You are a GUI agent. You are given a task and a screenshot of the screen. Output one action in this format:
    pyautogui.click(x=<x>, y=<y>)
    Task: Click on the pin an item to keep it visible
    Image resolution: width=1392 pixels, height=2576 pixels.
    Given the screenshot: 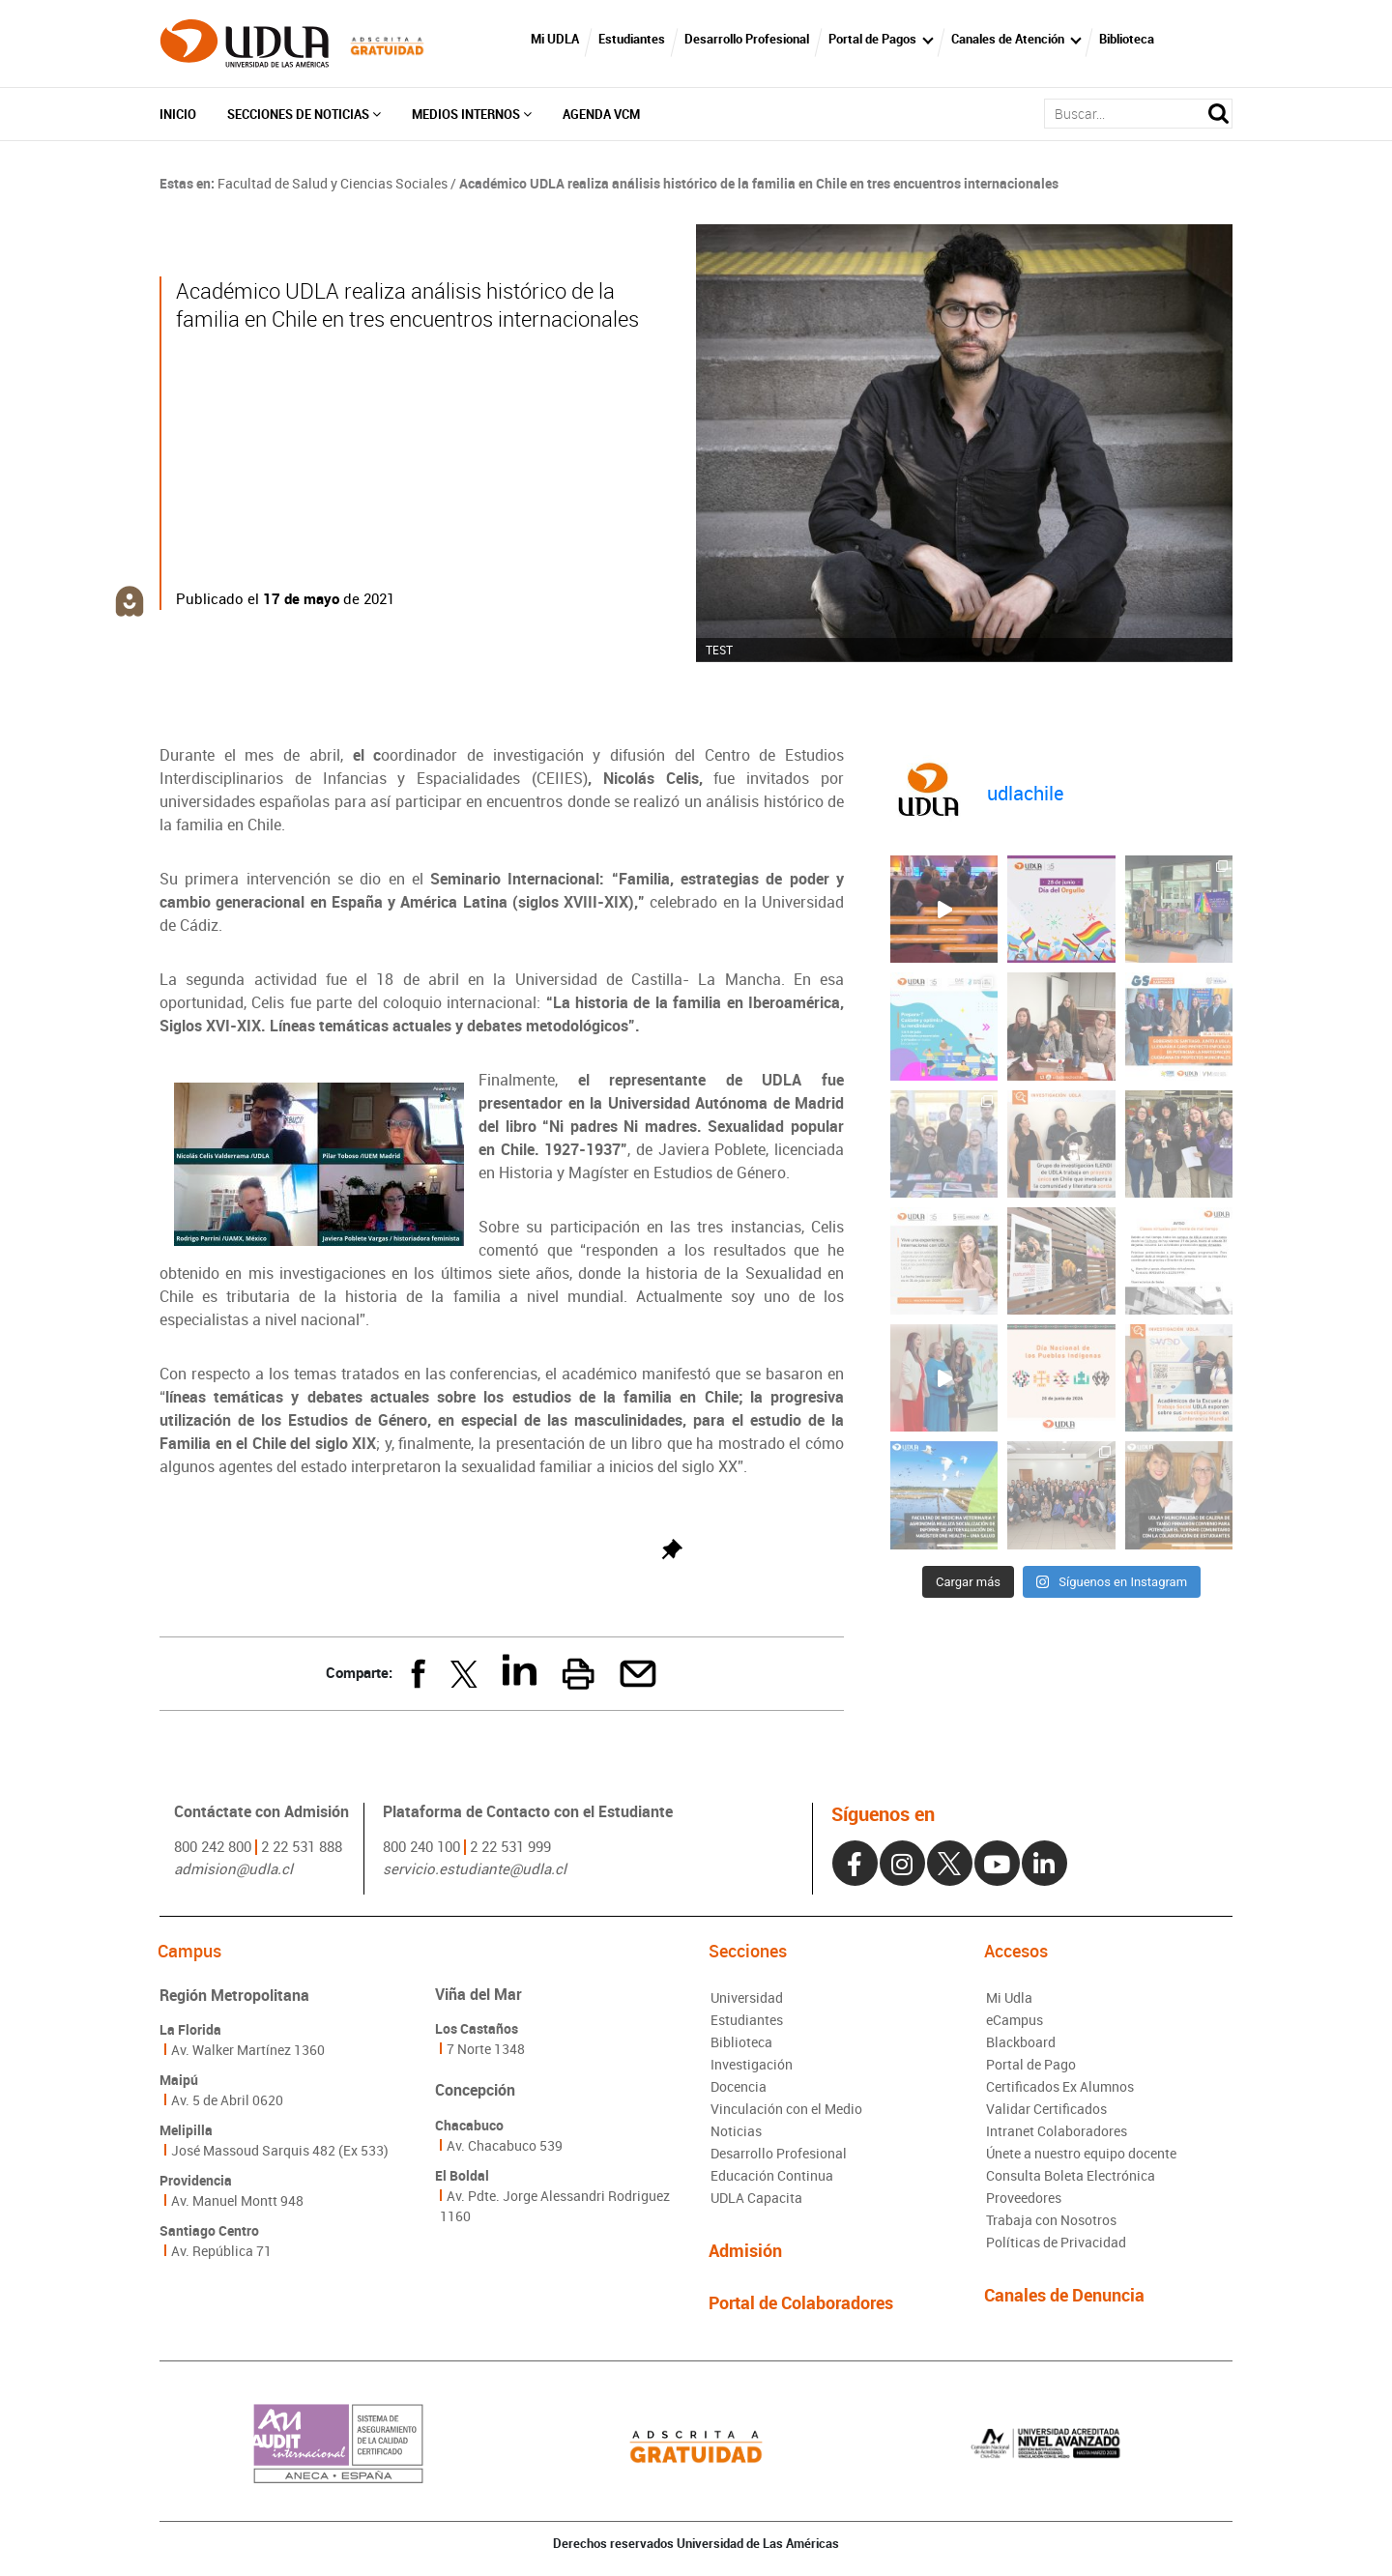 What is the action you would take?
    pyautogui.click(x=671, y=1549)
    